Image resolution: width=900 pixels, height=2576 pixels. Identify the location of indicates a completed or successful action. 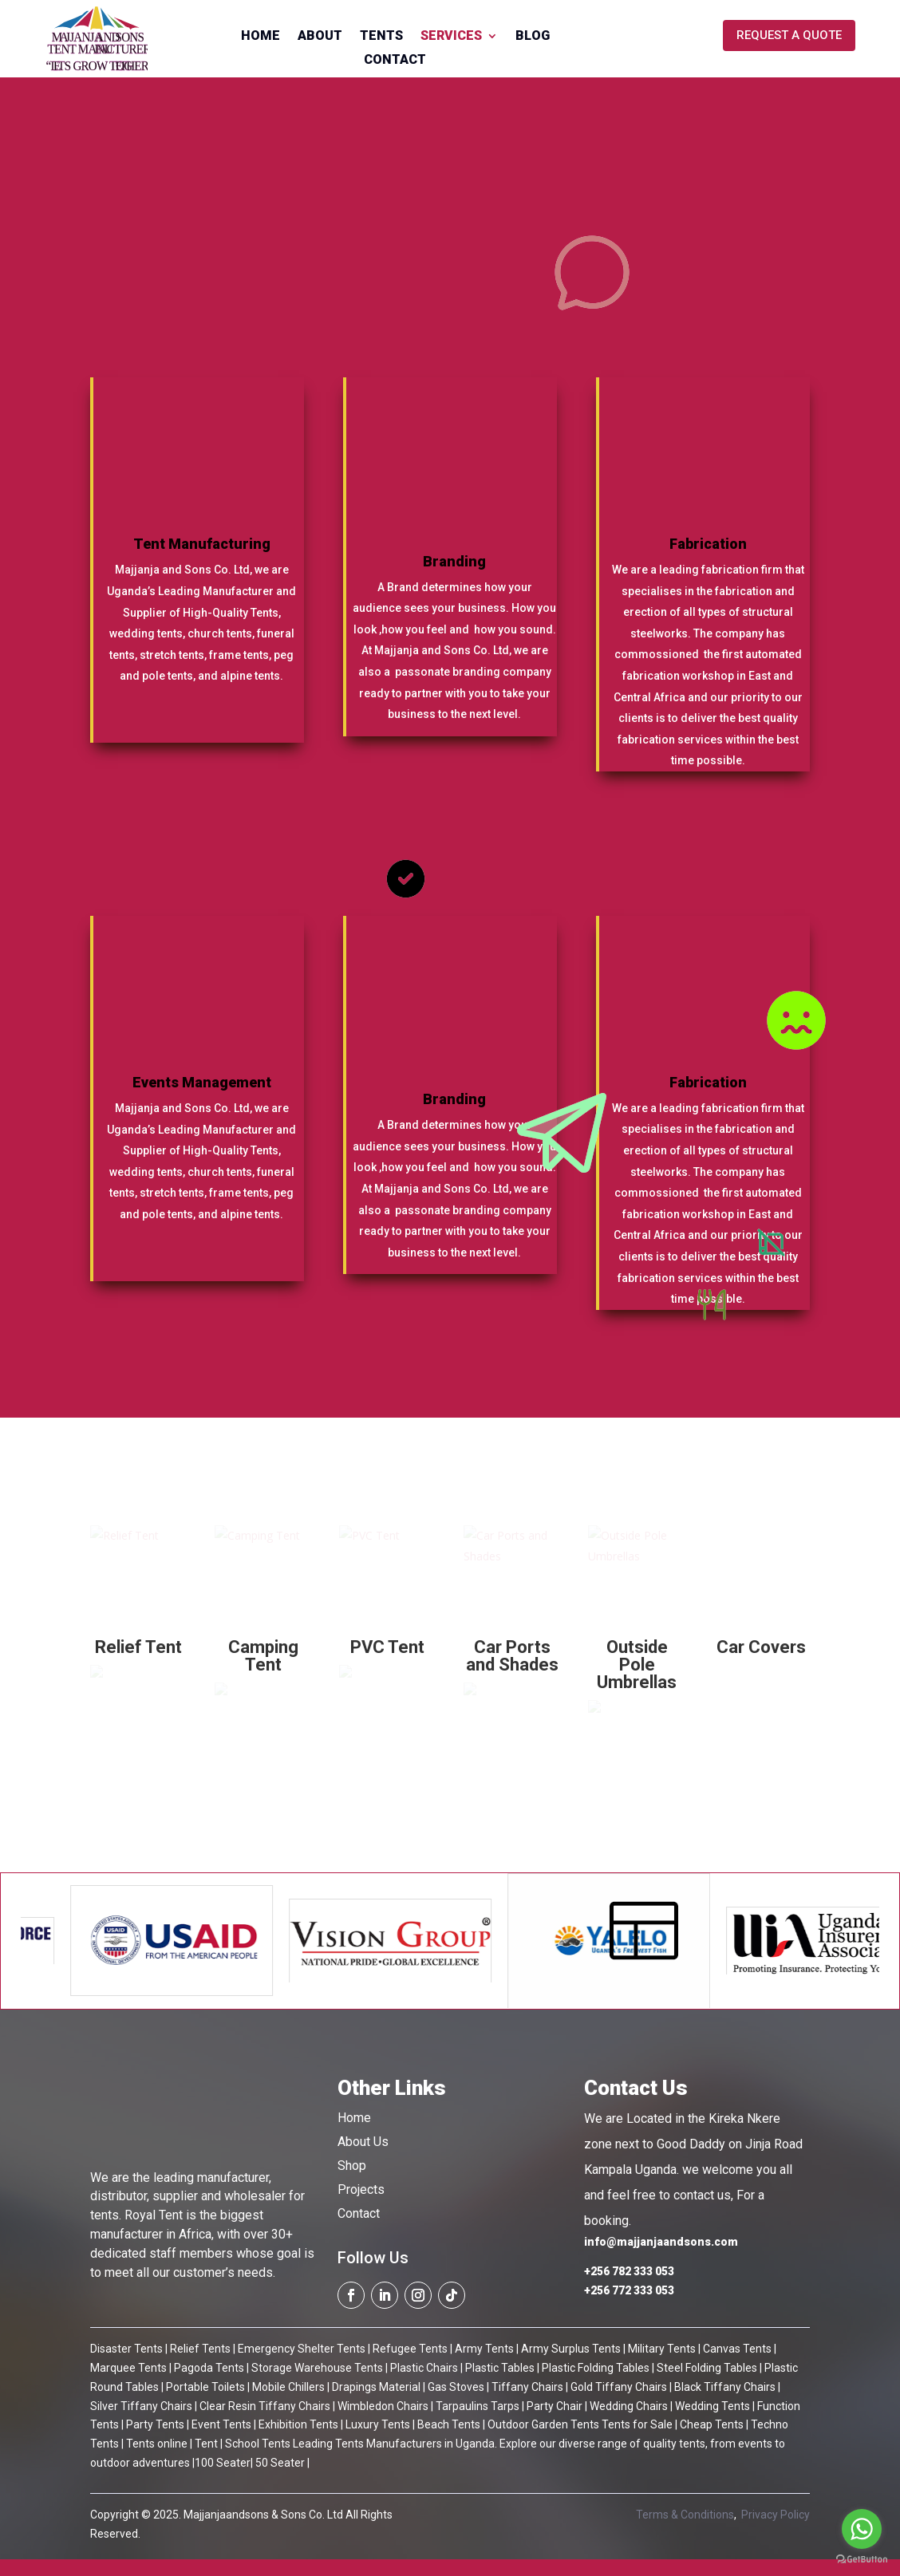
(405, 878).